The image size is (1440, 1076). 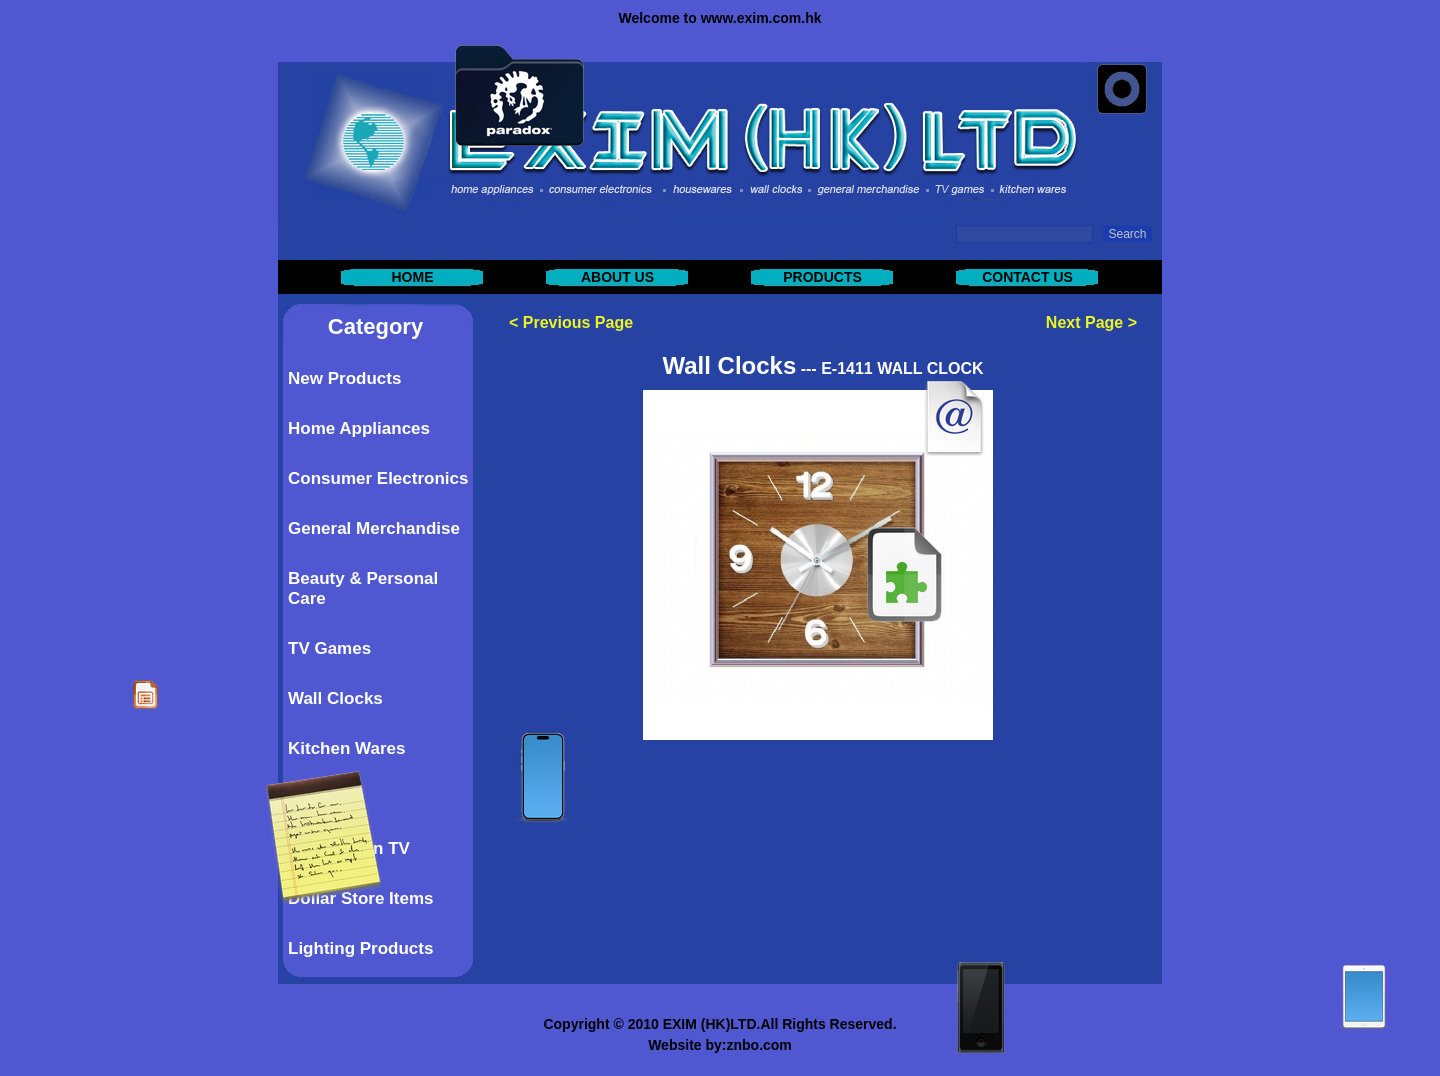 What do you see at coordinates (1122, 89) in the screenshot?
I see `iPod Shuffle device in sidebar` at bounding box center [1122, 89].